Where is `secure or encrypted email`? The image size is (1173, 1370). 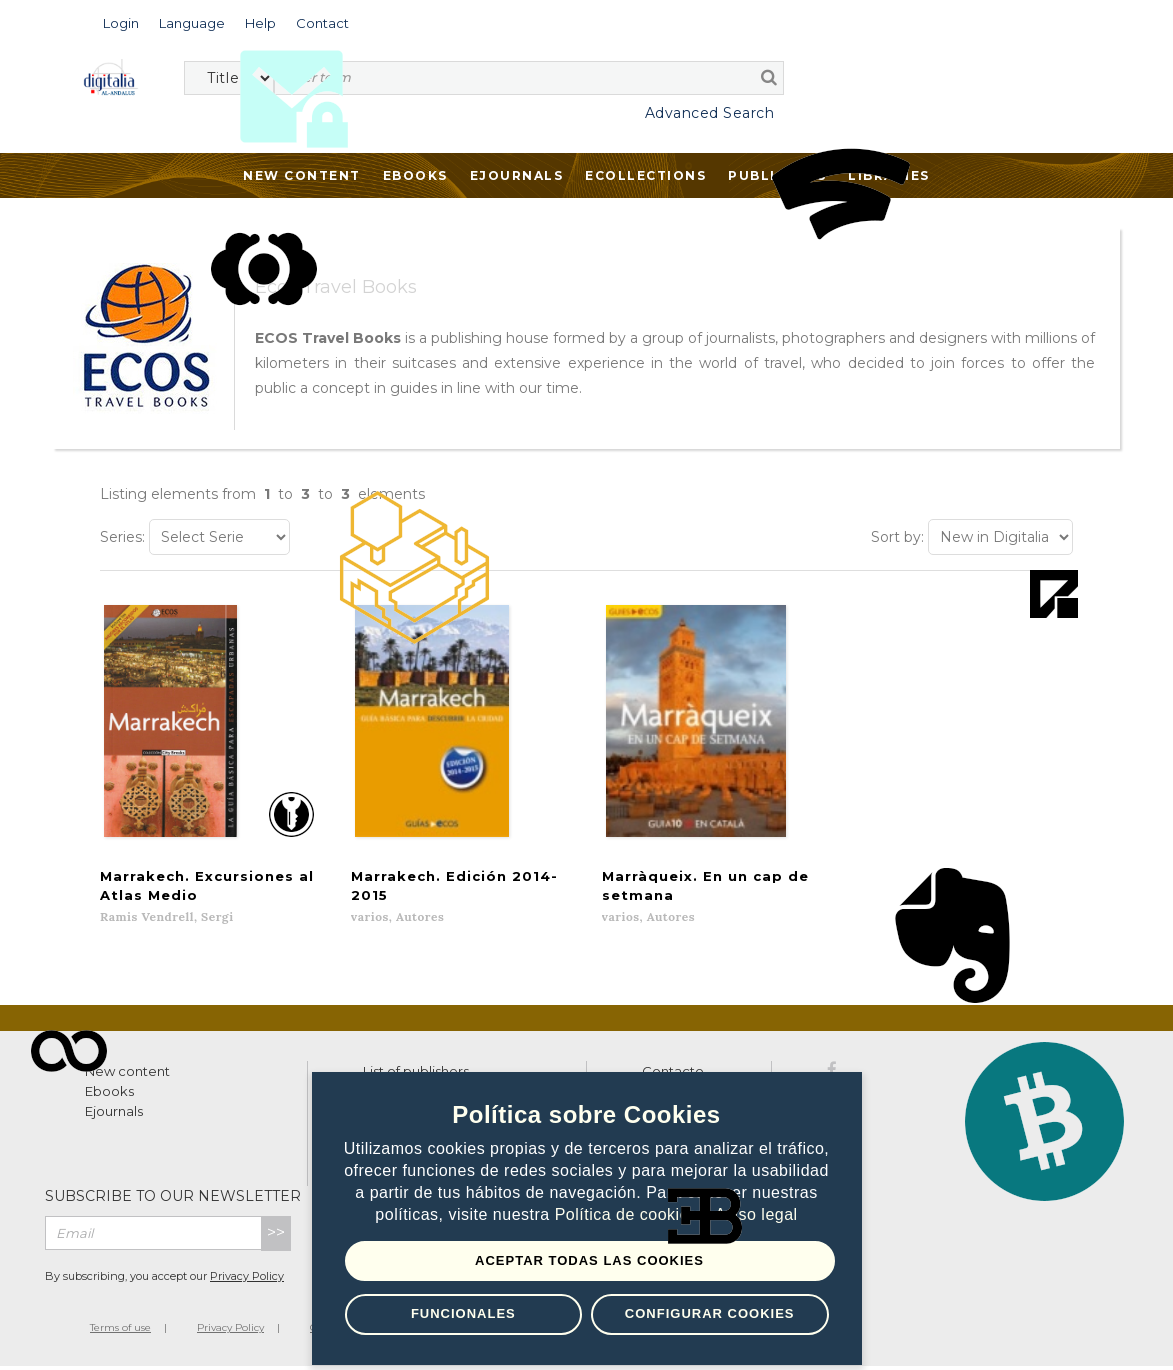
secure or encrypted email is located at coordinates (291, 96).